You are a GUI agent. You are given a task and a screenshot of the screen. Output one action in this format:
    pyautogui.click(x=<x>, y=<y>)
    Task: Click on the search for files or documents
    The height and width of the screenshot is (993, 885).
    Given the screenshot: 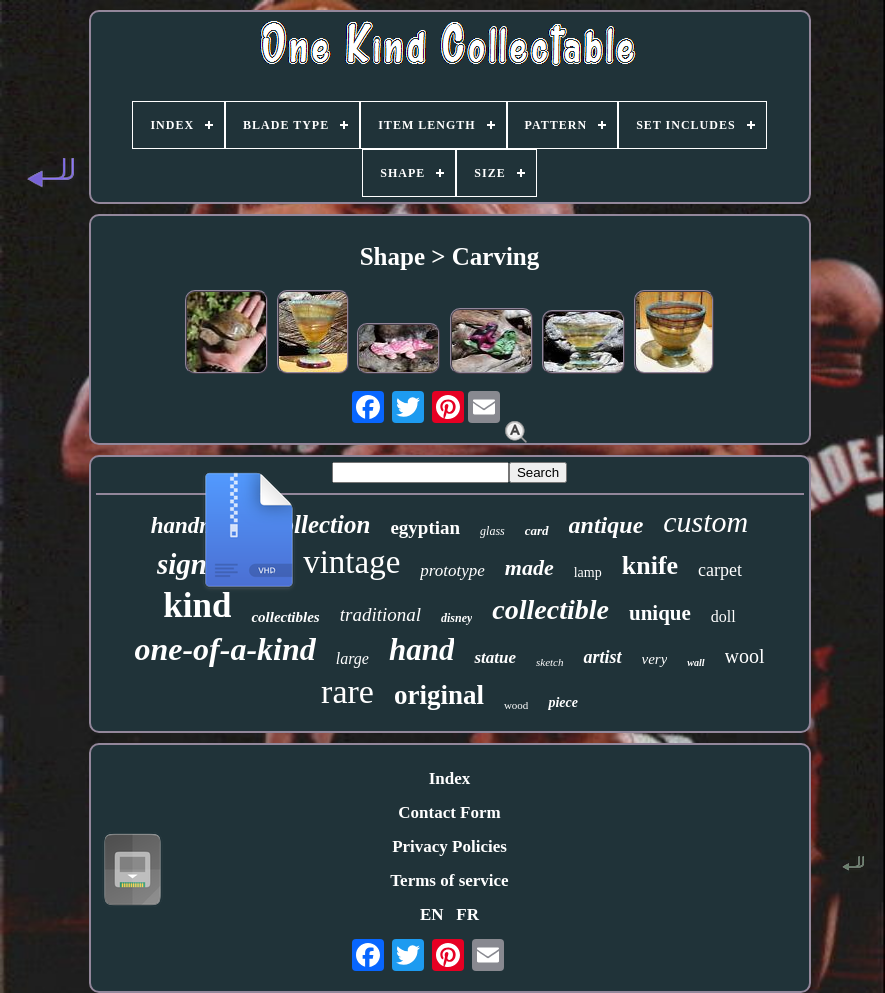 What is the action you would take?
    pyautogui.click(x=516, y=432)
    